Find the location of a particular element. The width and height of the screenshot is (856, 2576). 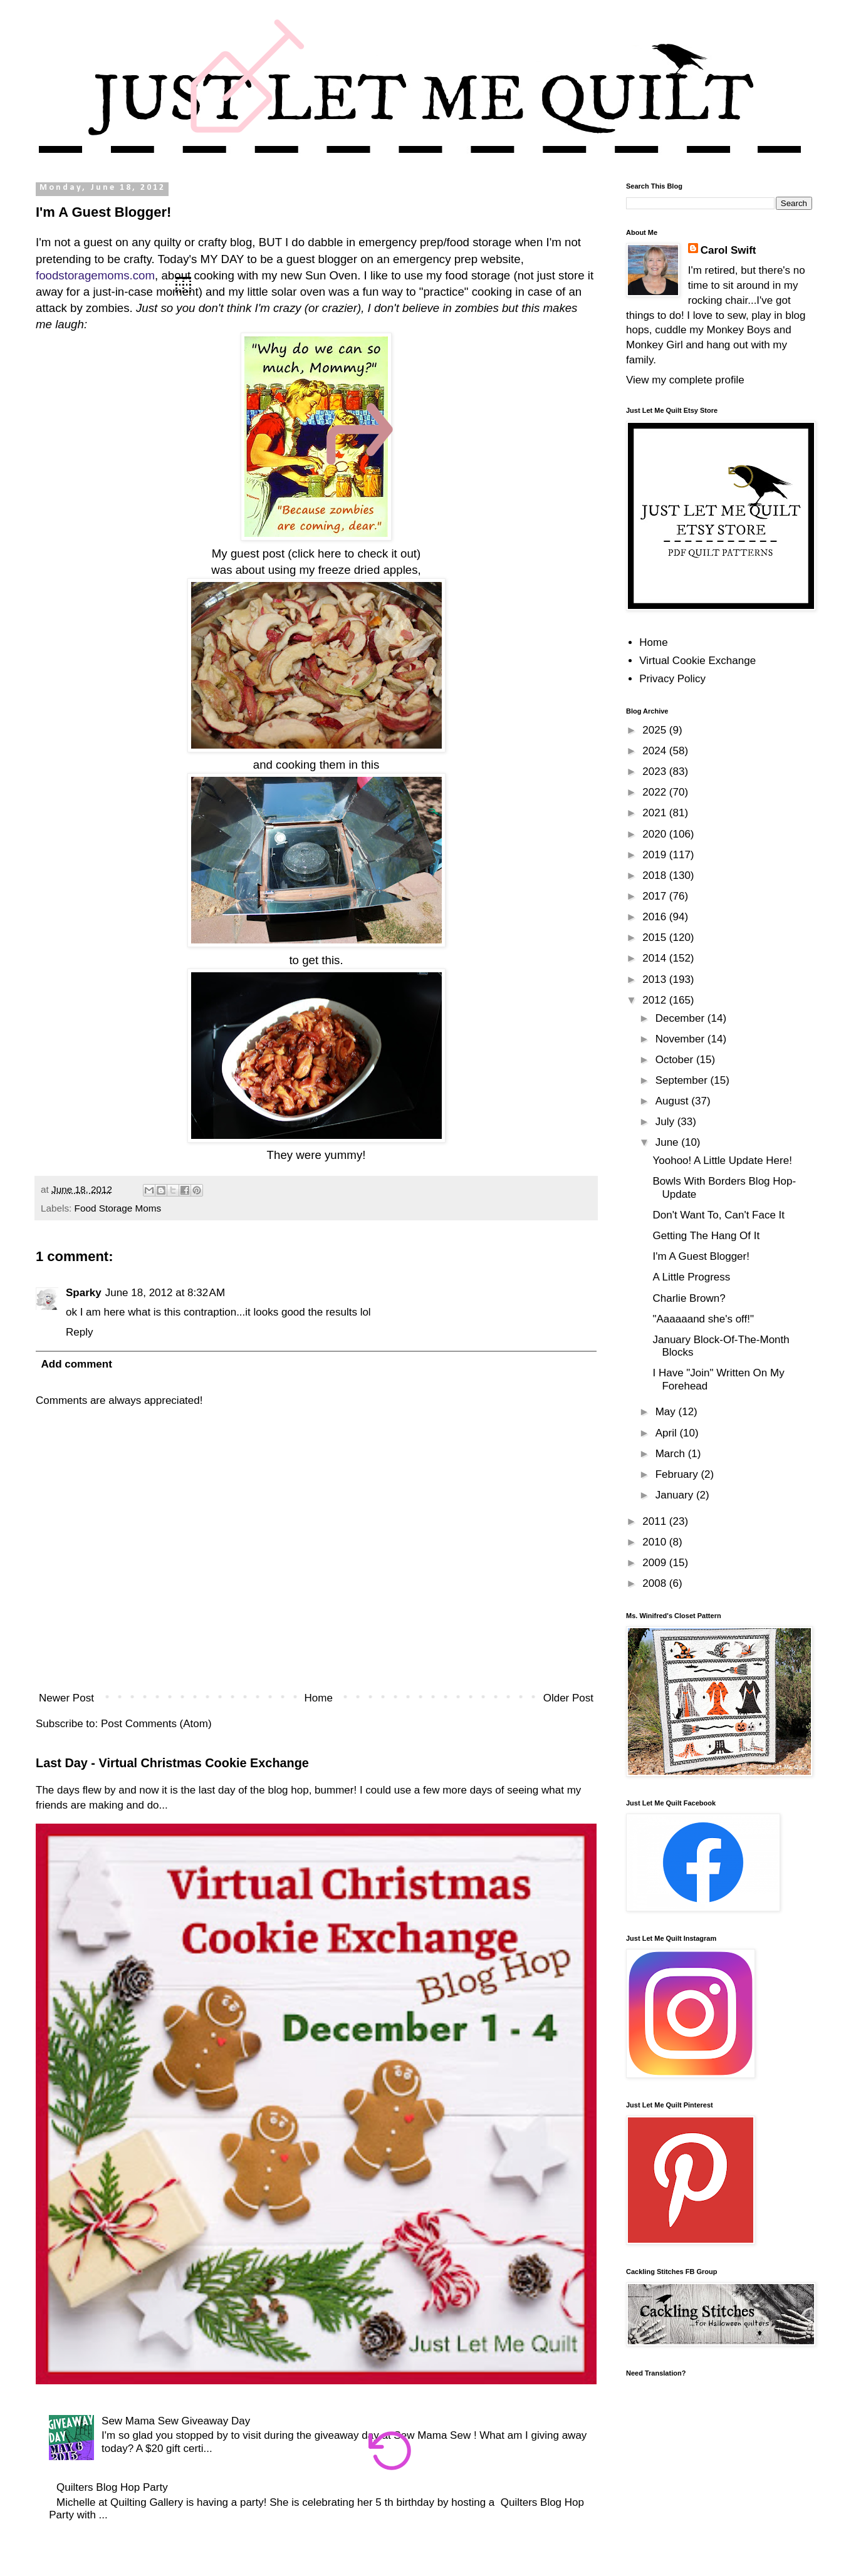

undo the last action is located at coordinates (741, 476).